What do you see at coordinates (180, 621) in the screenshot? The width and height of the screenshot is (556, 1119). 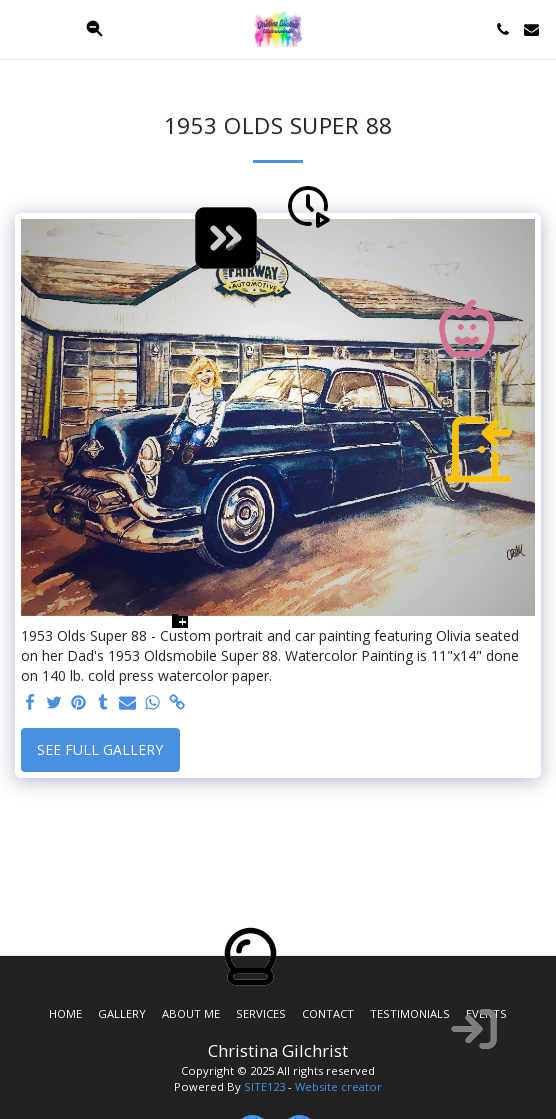 I see `create a new folder` at bounding box center [180, 621].